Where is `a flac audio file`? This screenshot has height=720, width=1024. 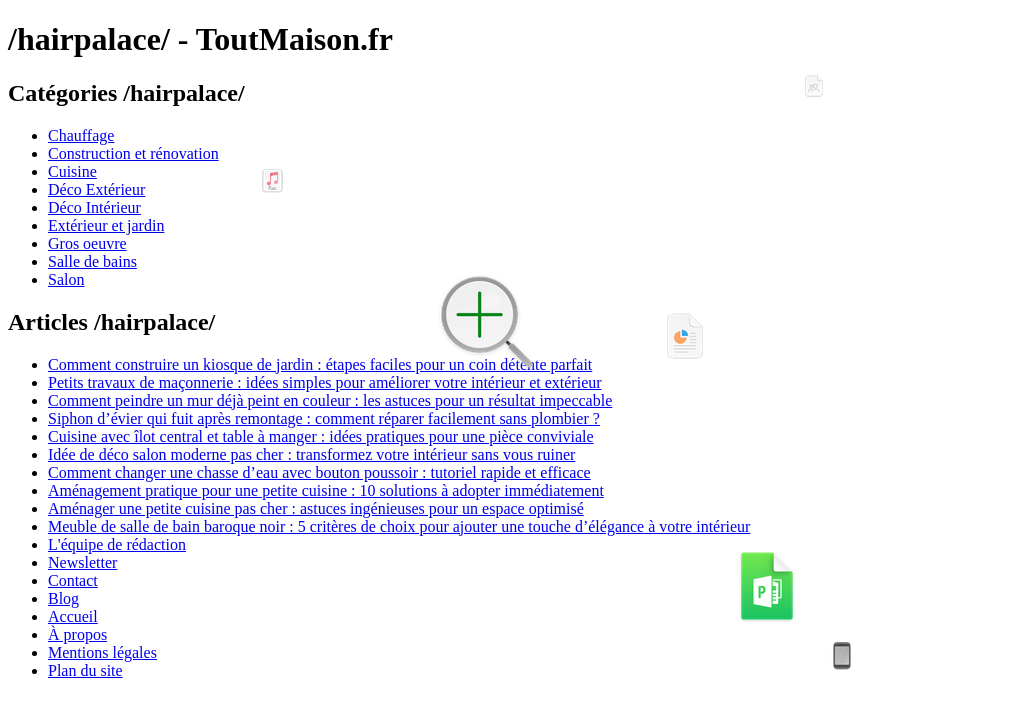 a flac audio file is located at coordinates (272, 180).